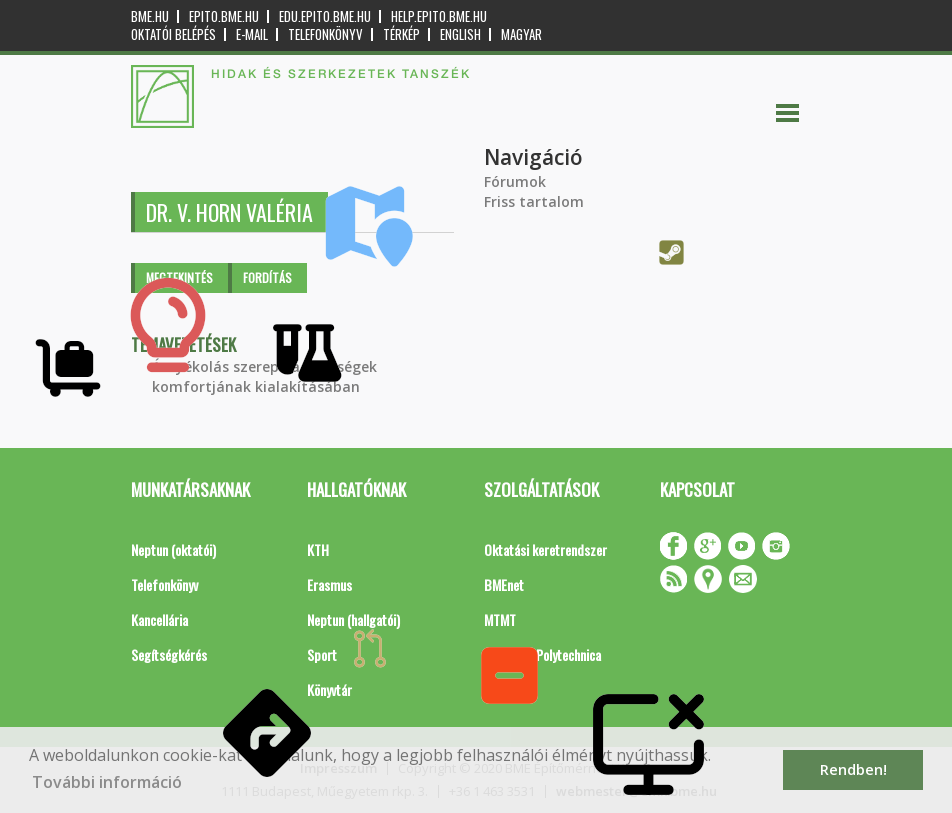 The image size is (952, 813). Describe the element at coordinates (365, 223) in the screenshot. I see `view map with marked location` at that location.